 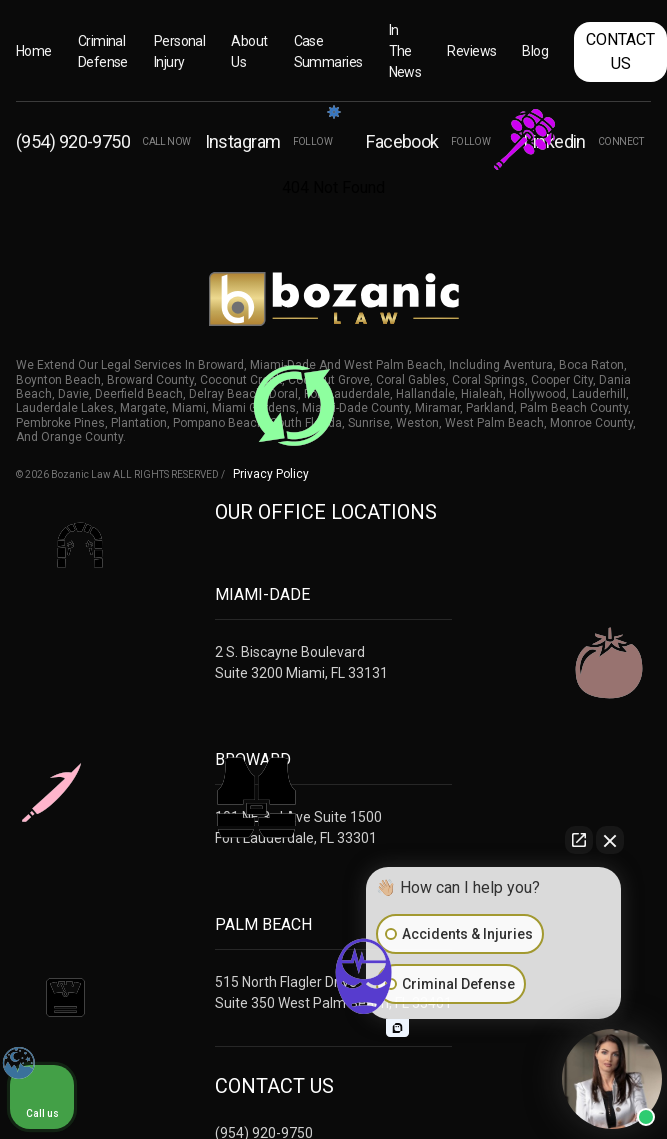 What do you see at coordinates (524, 139) in the screenshot?
I see `select grenade weapon in inventory` at bounding box center [524, 139].